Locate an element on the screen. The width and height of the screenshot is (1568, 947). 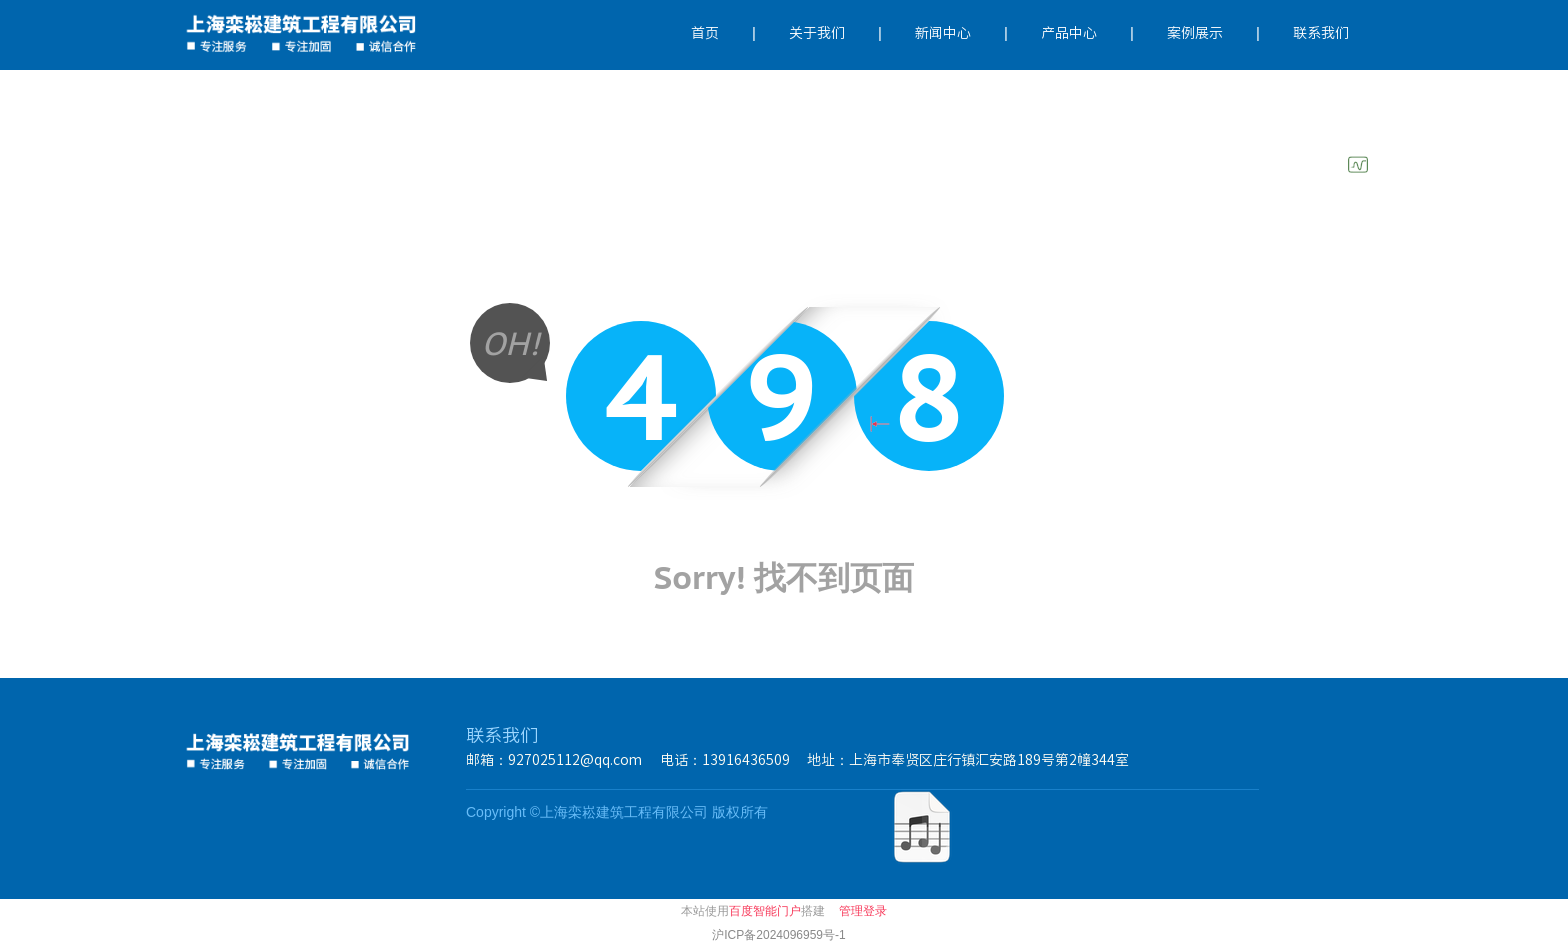
view system resource usage and performance metrics is located at coordinates (1358, 164).